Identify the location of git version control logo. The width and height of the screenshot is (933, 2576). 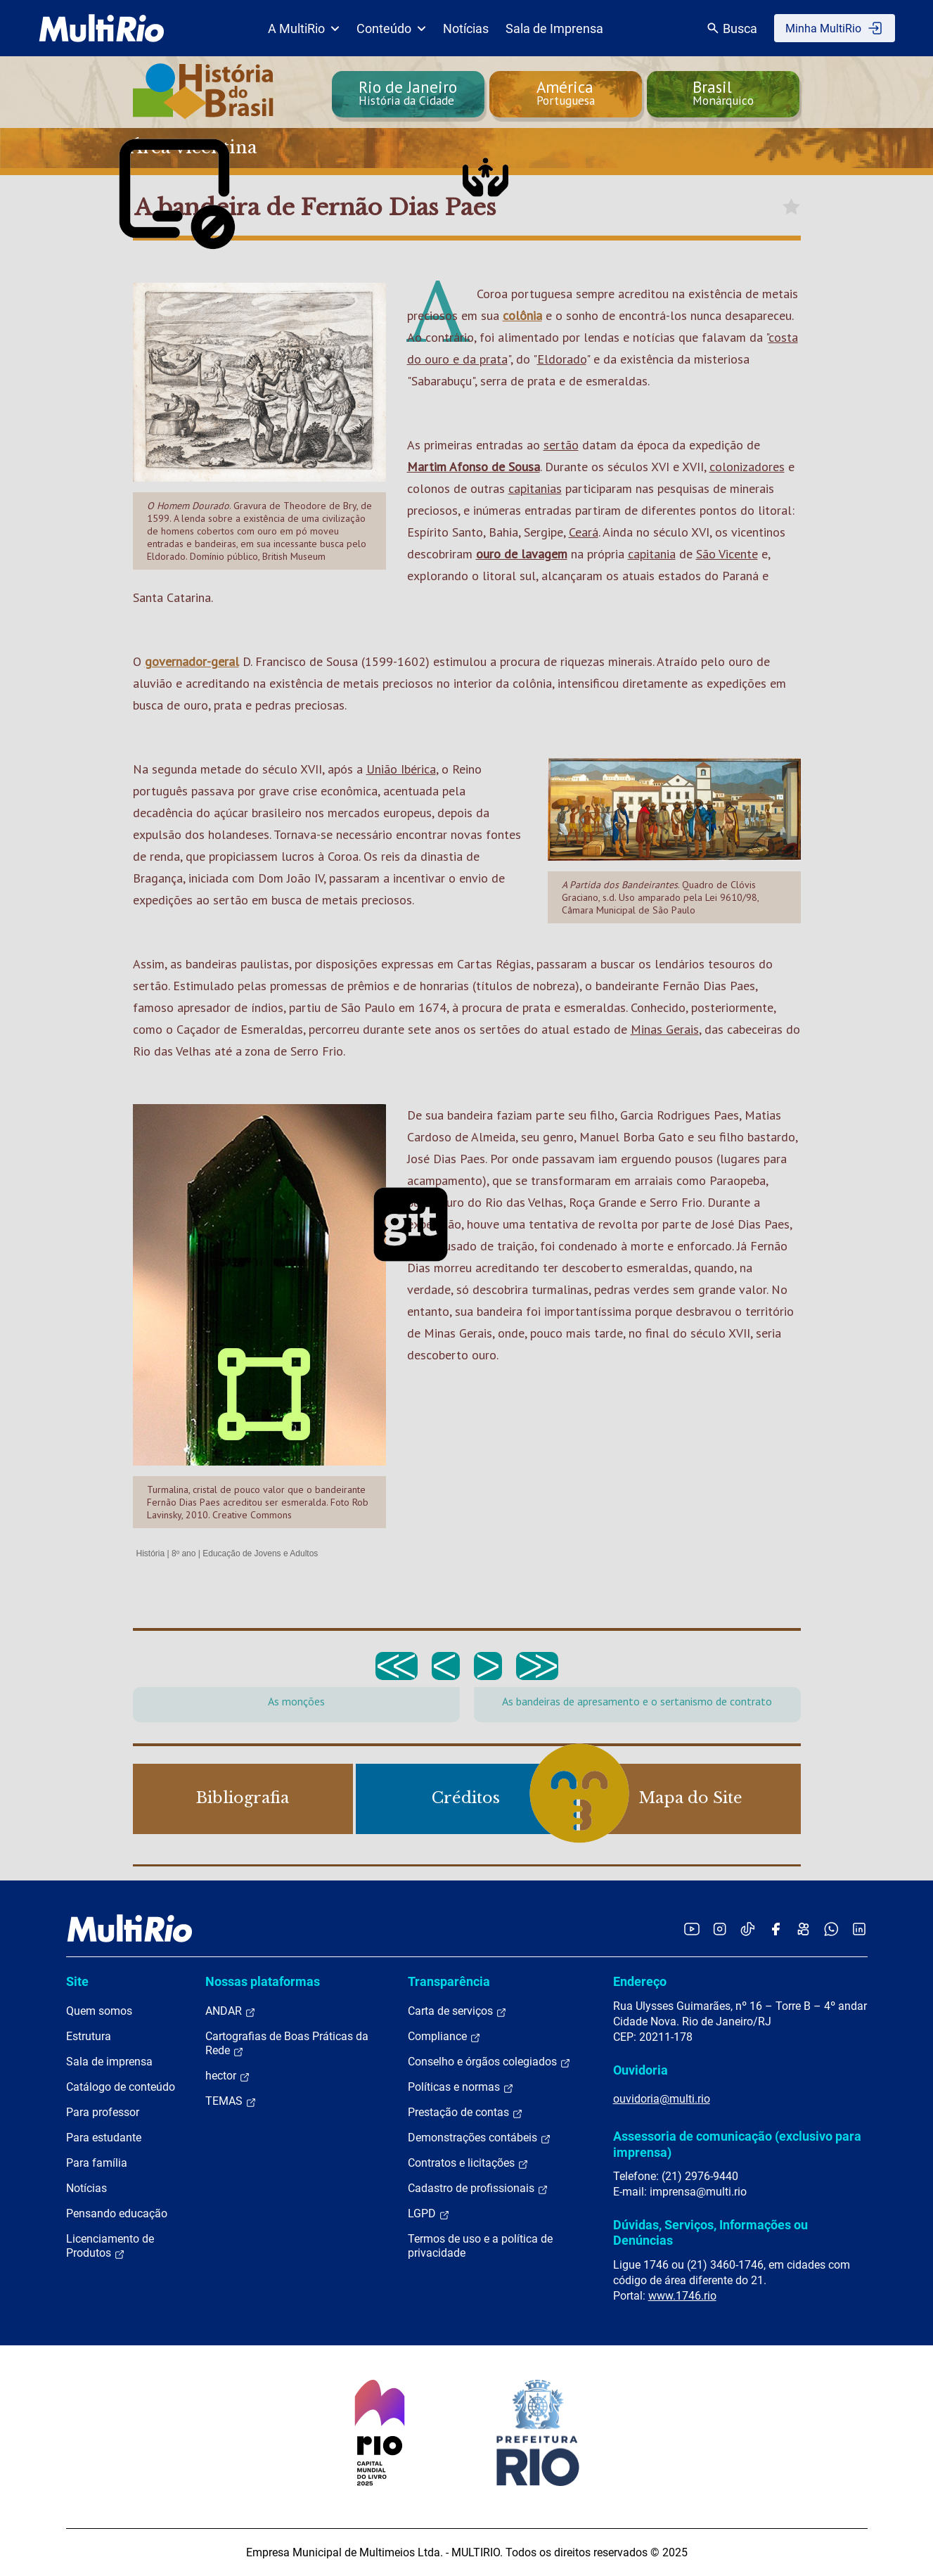
(411, 1224).